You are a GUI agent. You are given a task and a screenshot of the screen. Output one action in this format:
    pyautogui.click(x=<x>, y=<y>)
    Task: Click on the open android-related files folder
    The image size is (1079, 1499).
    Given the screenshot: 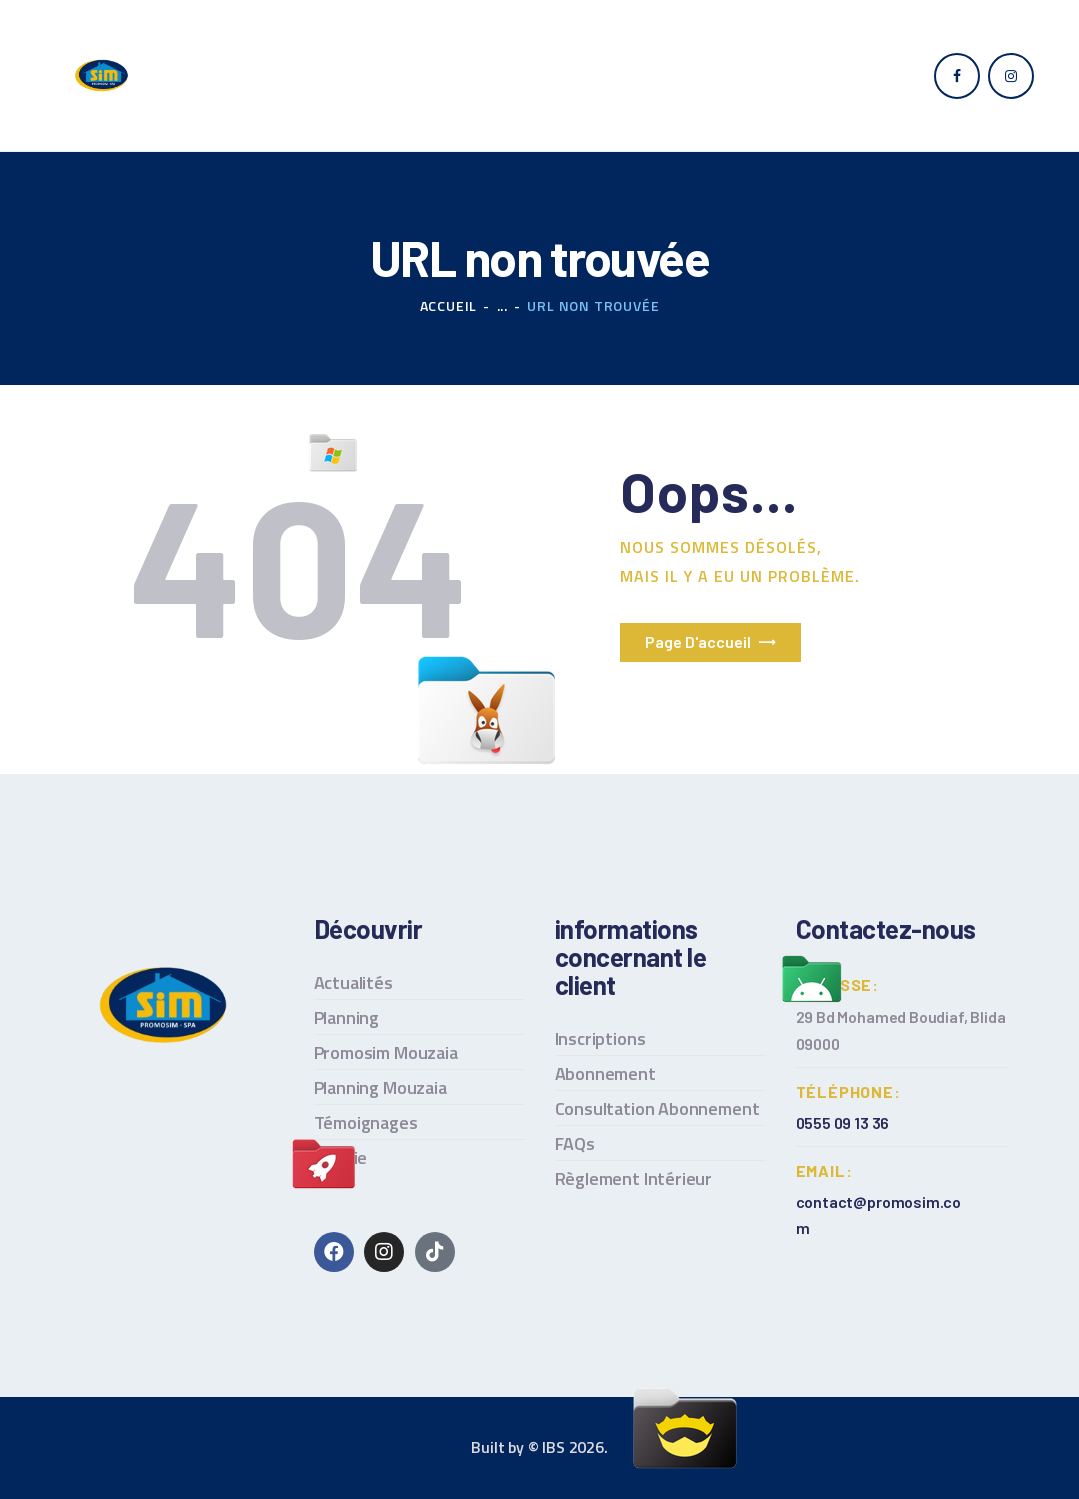 What is the action you would take?
    pyautogui.click(x=811, y=980)
    